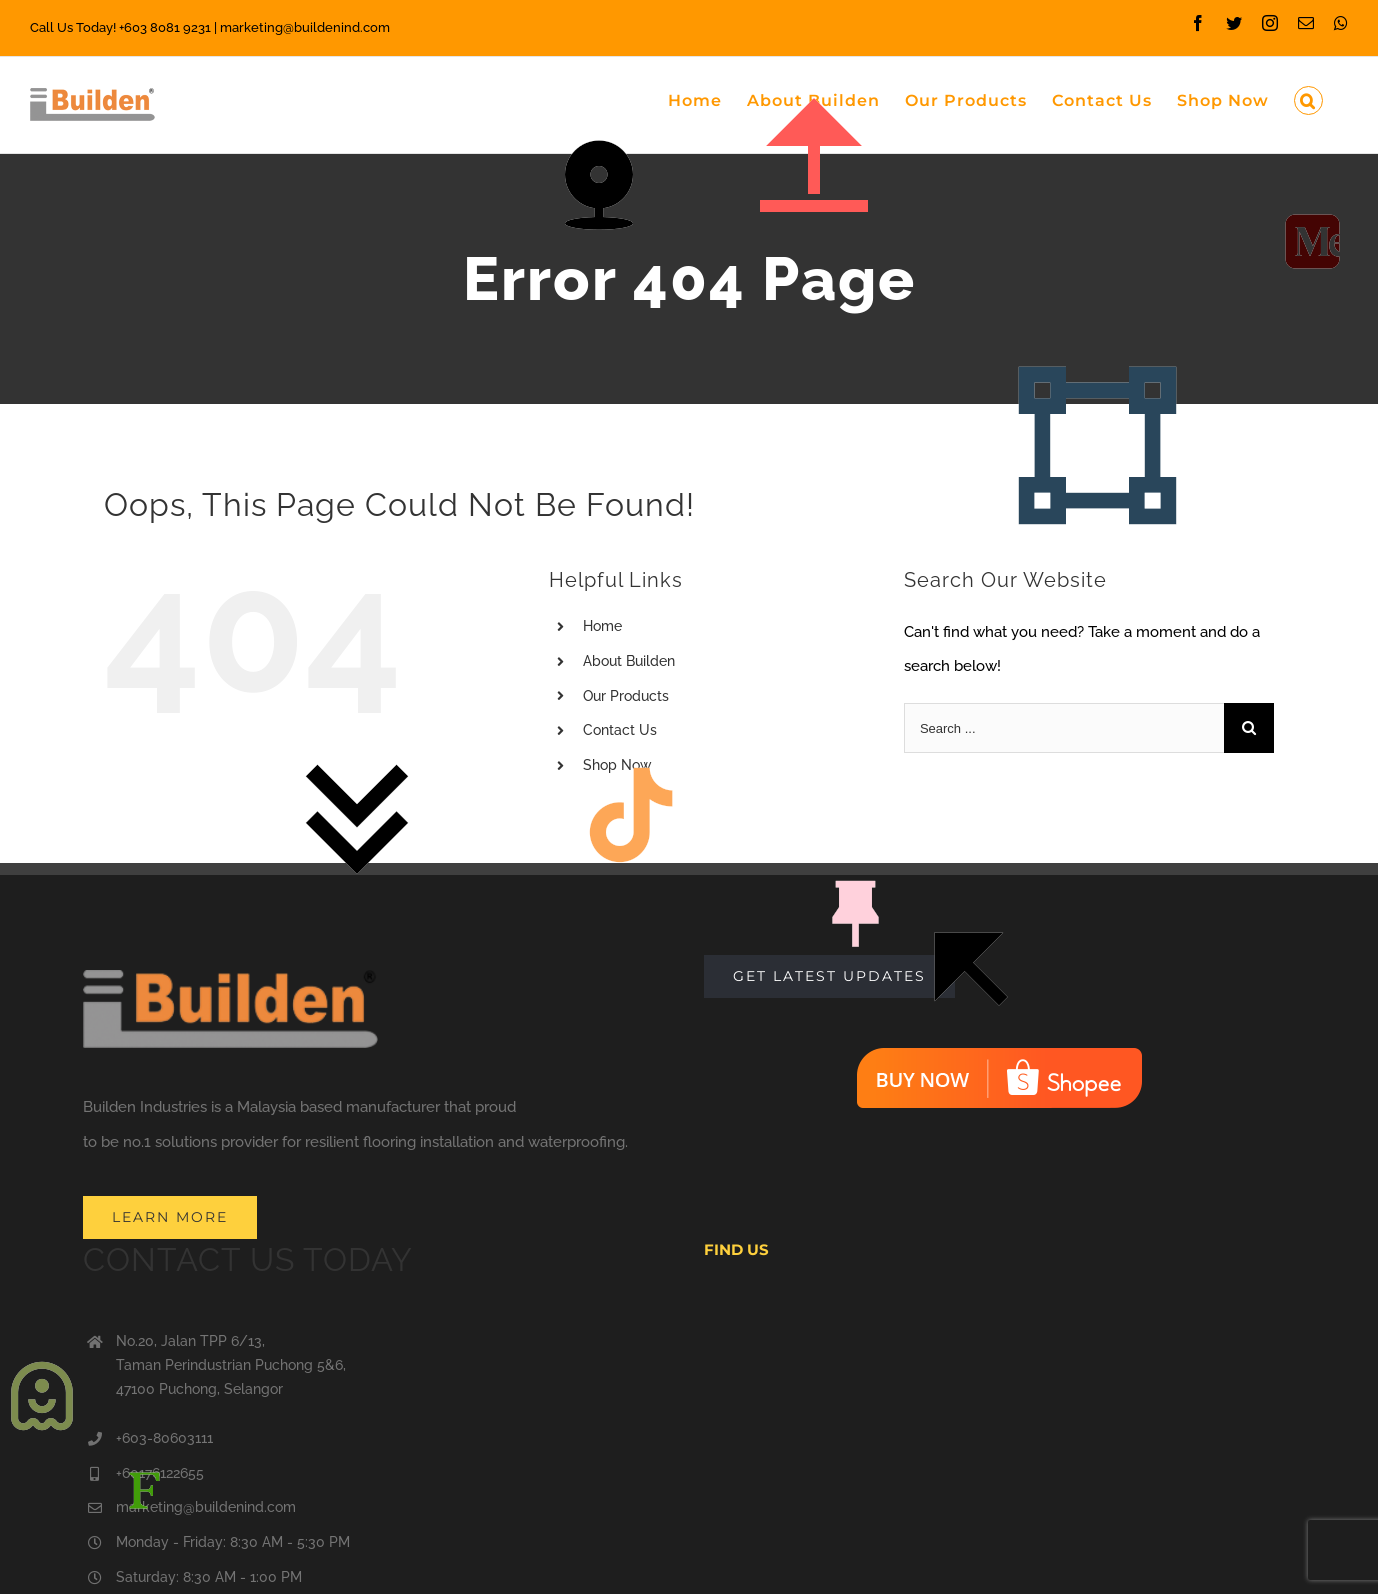 This screenshot has width=1378, height=1594. What do you see at coordinates (599, 183) in the screenshot?
I see `view location with surrounding area range` at bounding box center [599, 183].